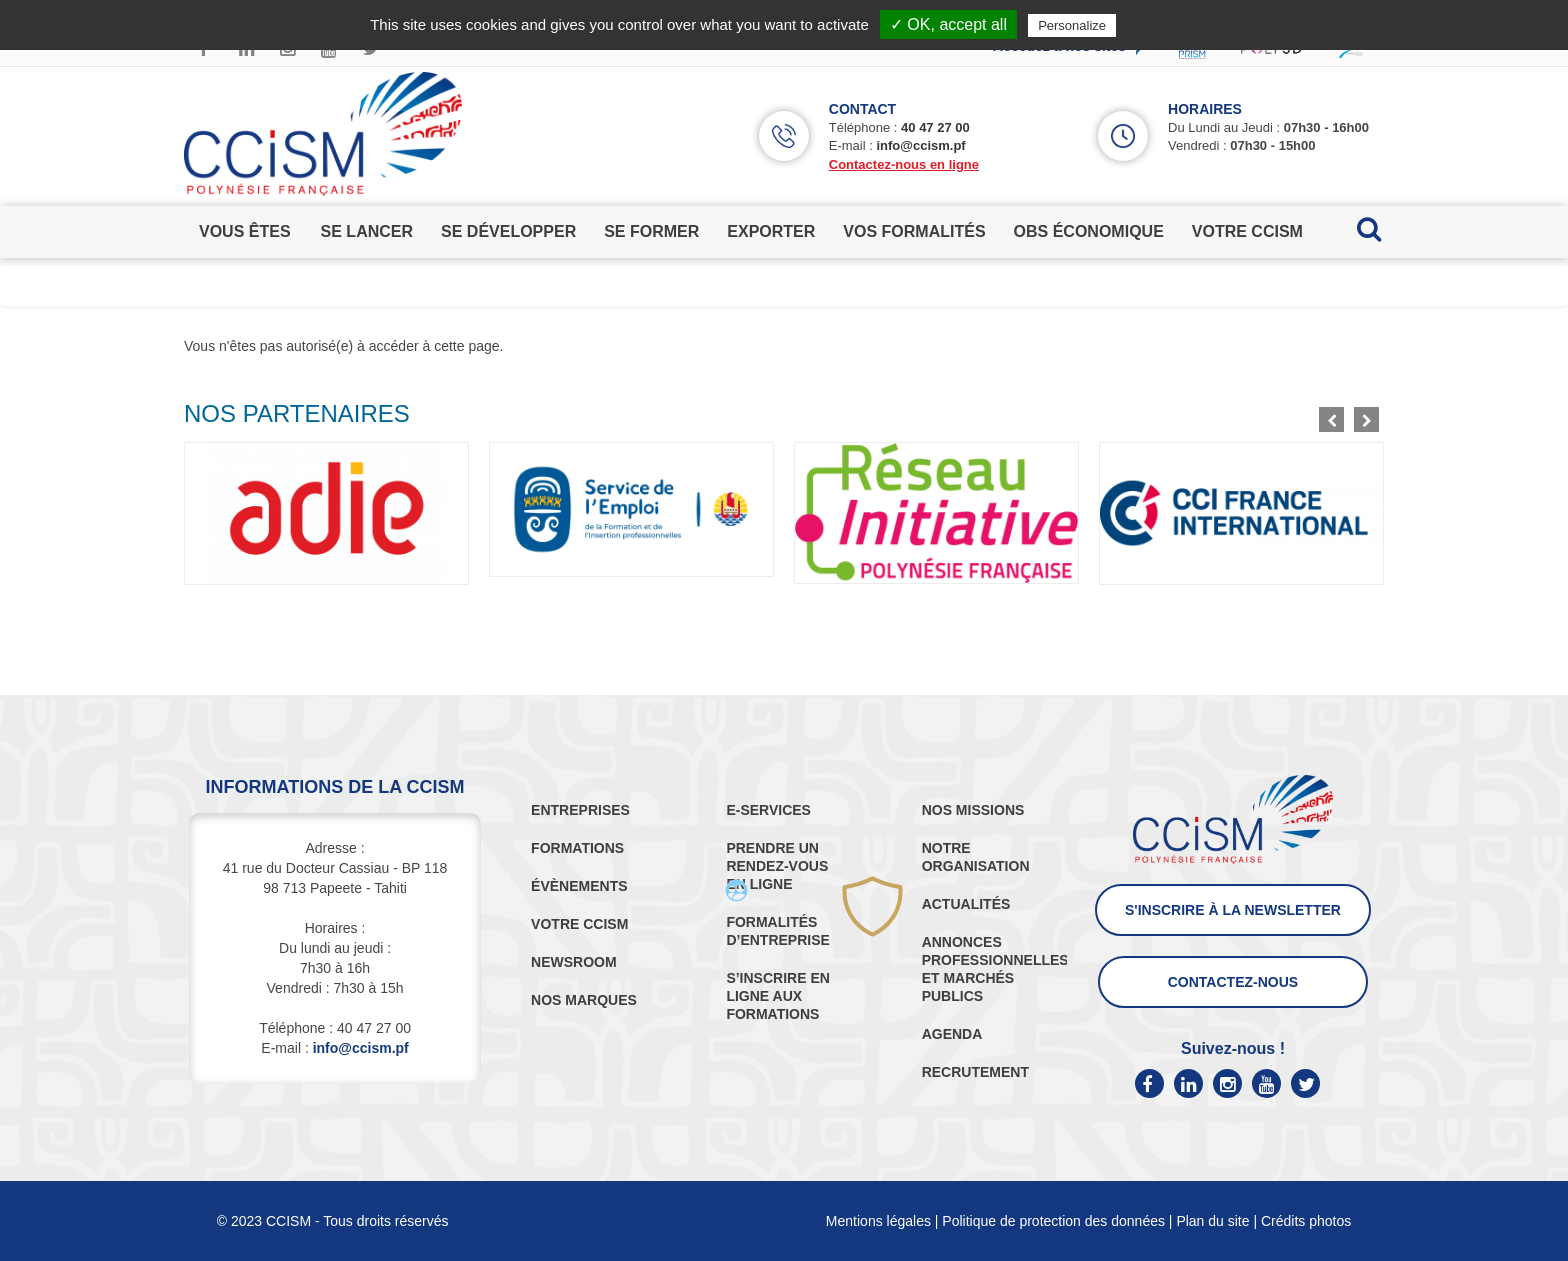 This screenshot has height=1261, width=1568. What do you see at coordinates (872, 906) in the screenshot?
I see `access security settings` at bounding box center [872, 906].